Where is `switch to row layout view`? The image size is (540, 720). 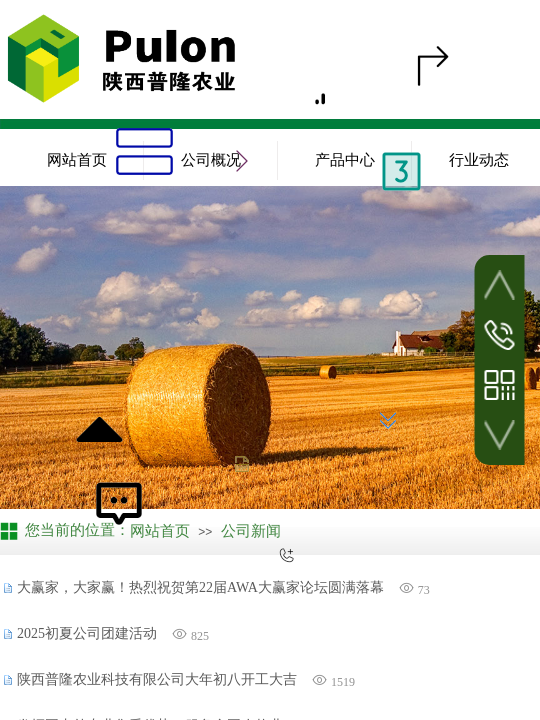
switch to row layout view is located at coordinates (144, 151).